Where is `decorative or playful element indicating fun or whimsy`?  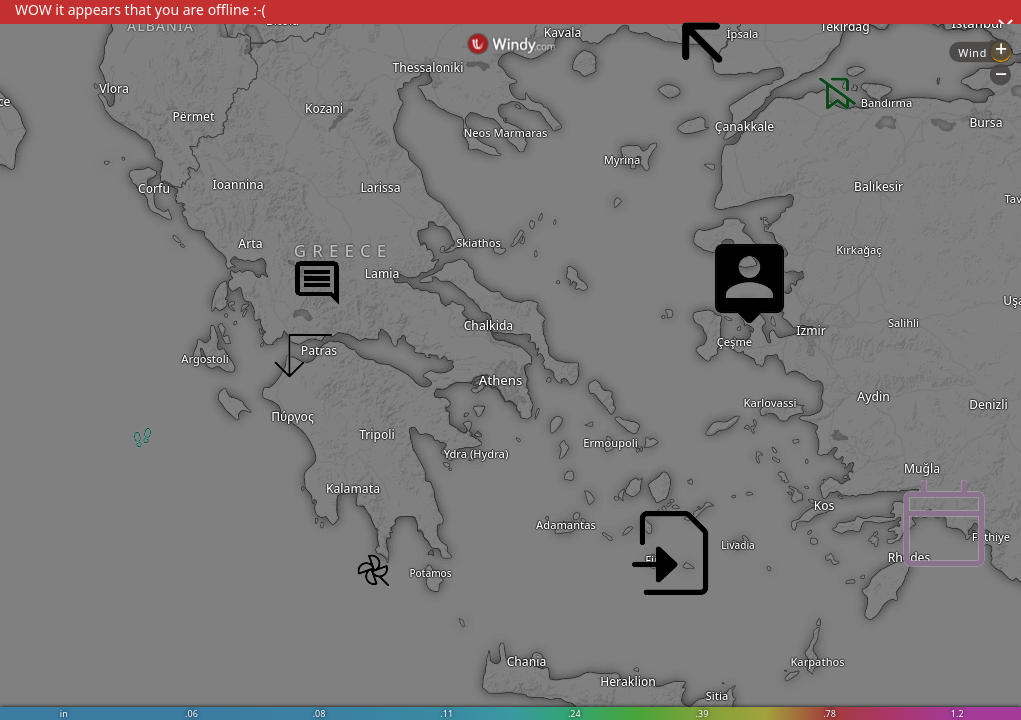 decorative or playful element indicating fun or whimsy is located at coordinates (374, 571).